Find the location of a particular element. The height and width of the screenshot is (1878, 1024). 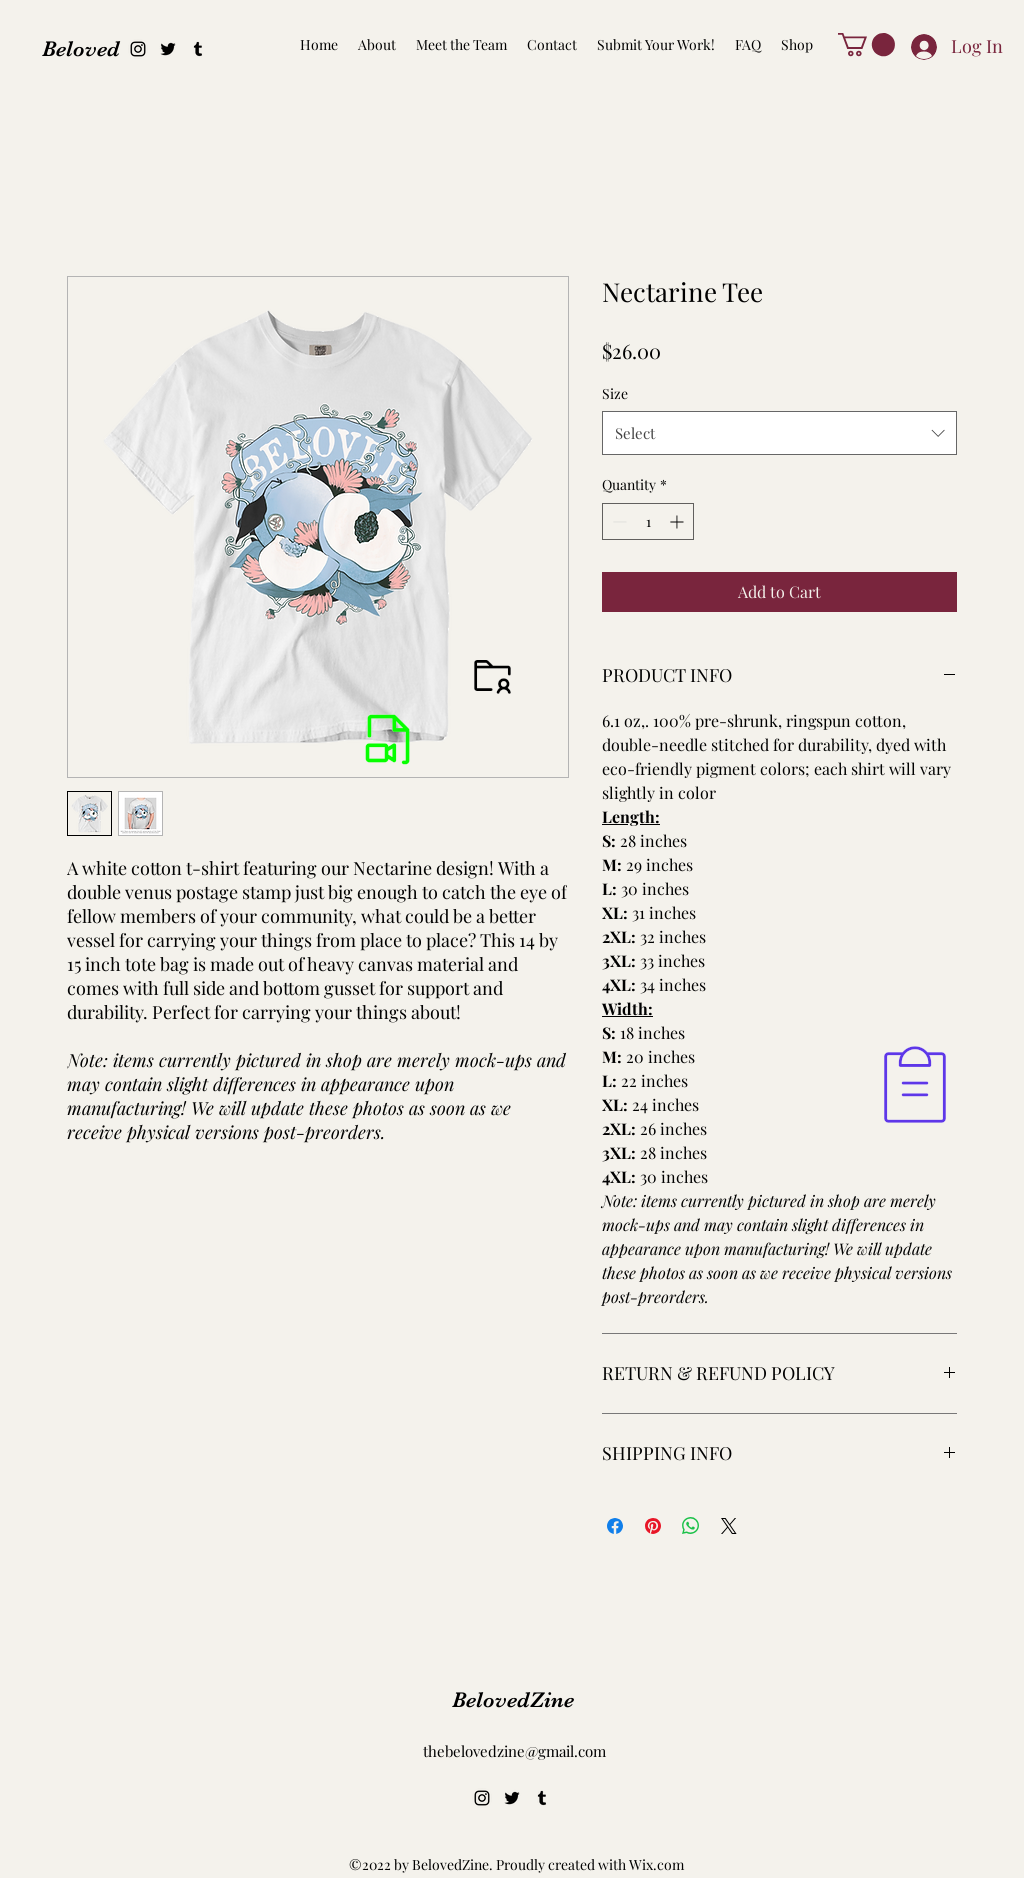

open a video file is located at coordinates (388, 739).